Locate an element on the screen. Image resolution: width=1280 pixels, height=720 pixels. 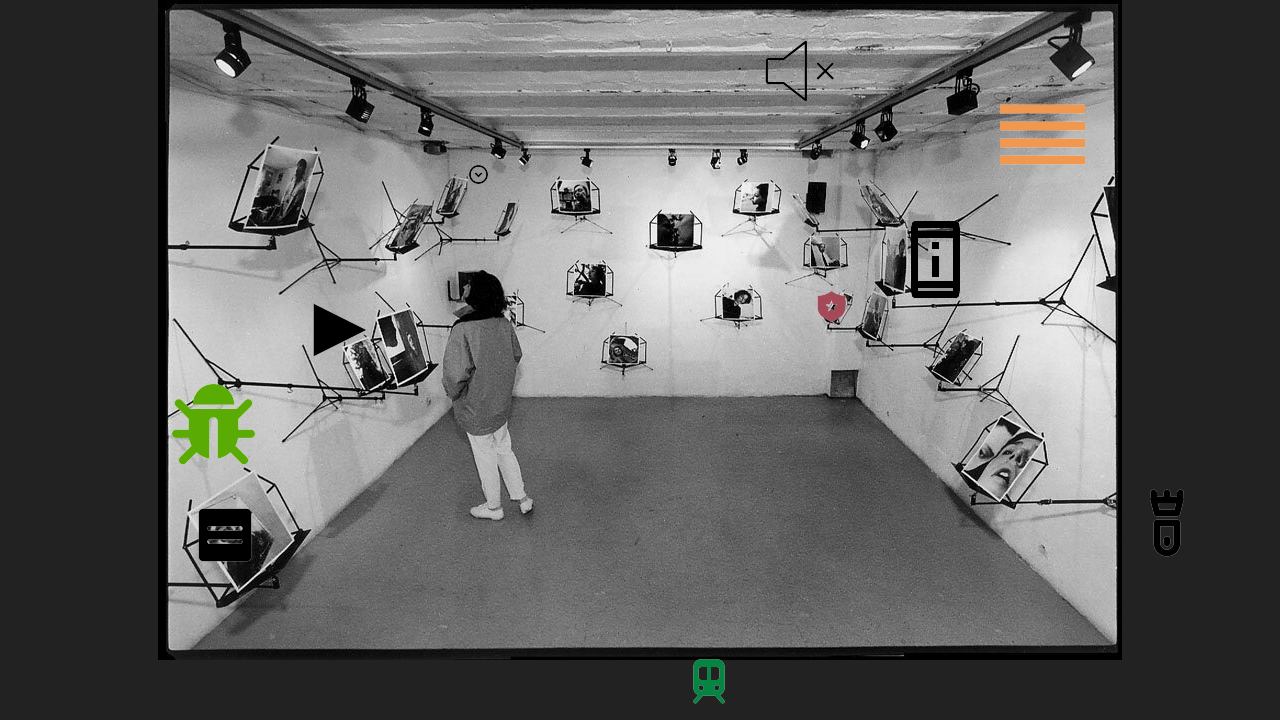
mute audio or sound is located at coordinates (796, 71).